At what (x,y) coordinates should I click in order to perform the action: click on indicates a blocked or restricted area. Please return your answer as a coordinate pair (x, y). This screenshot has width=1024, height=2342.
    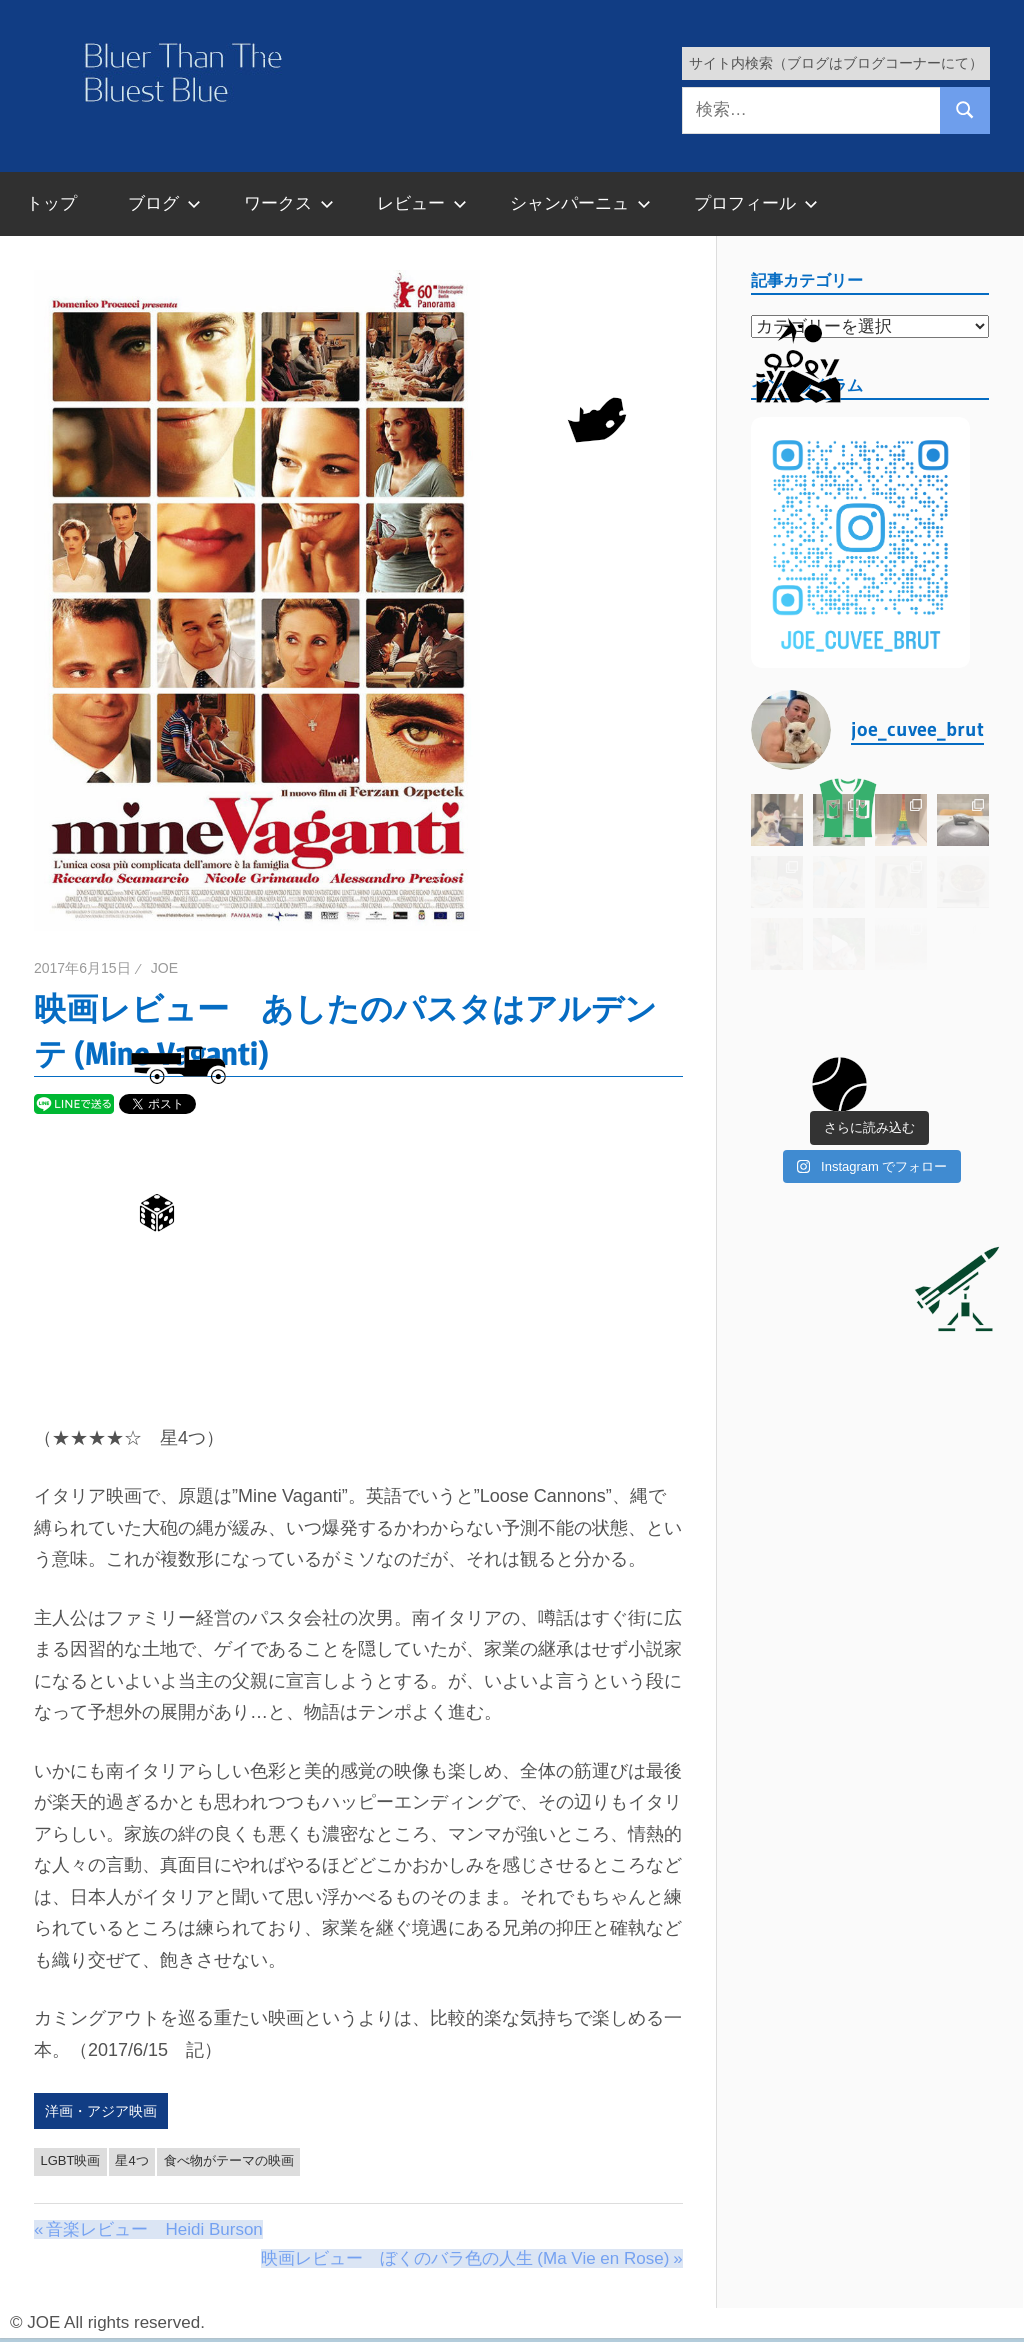
    Looking at the image, I should click on (798, 360).